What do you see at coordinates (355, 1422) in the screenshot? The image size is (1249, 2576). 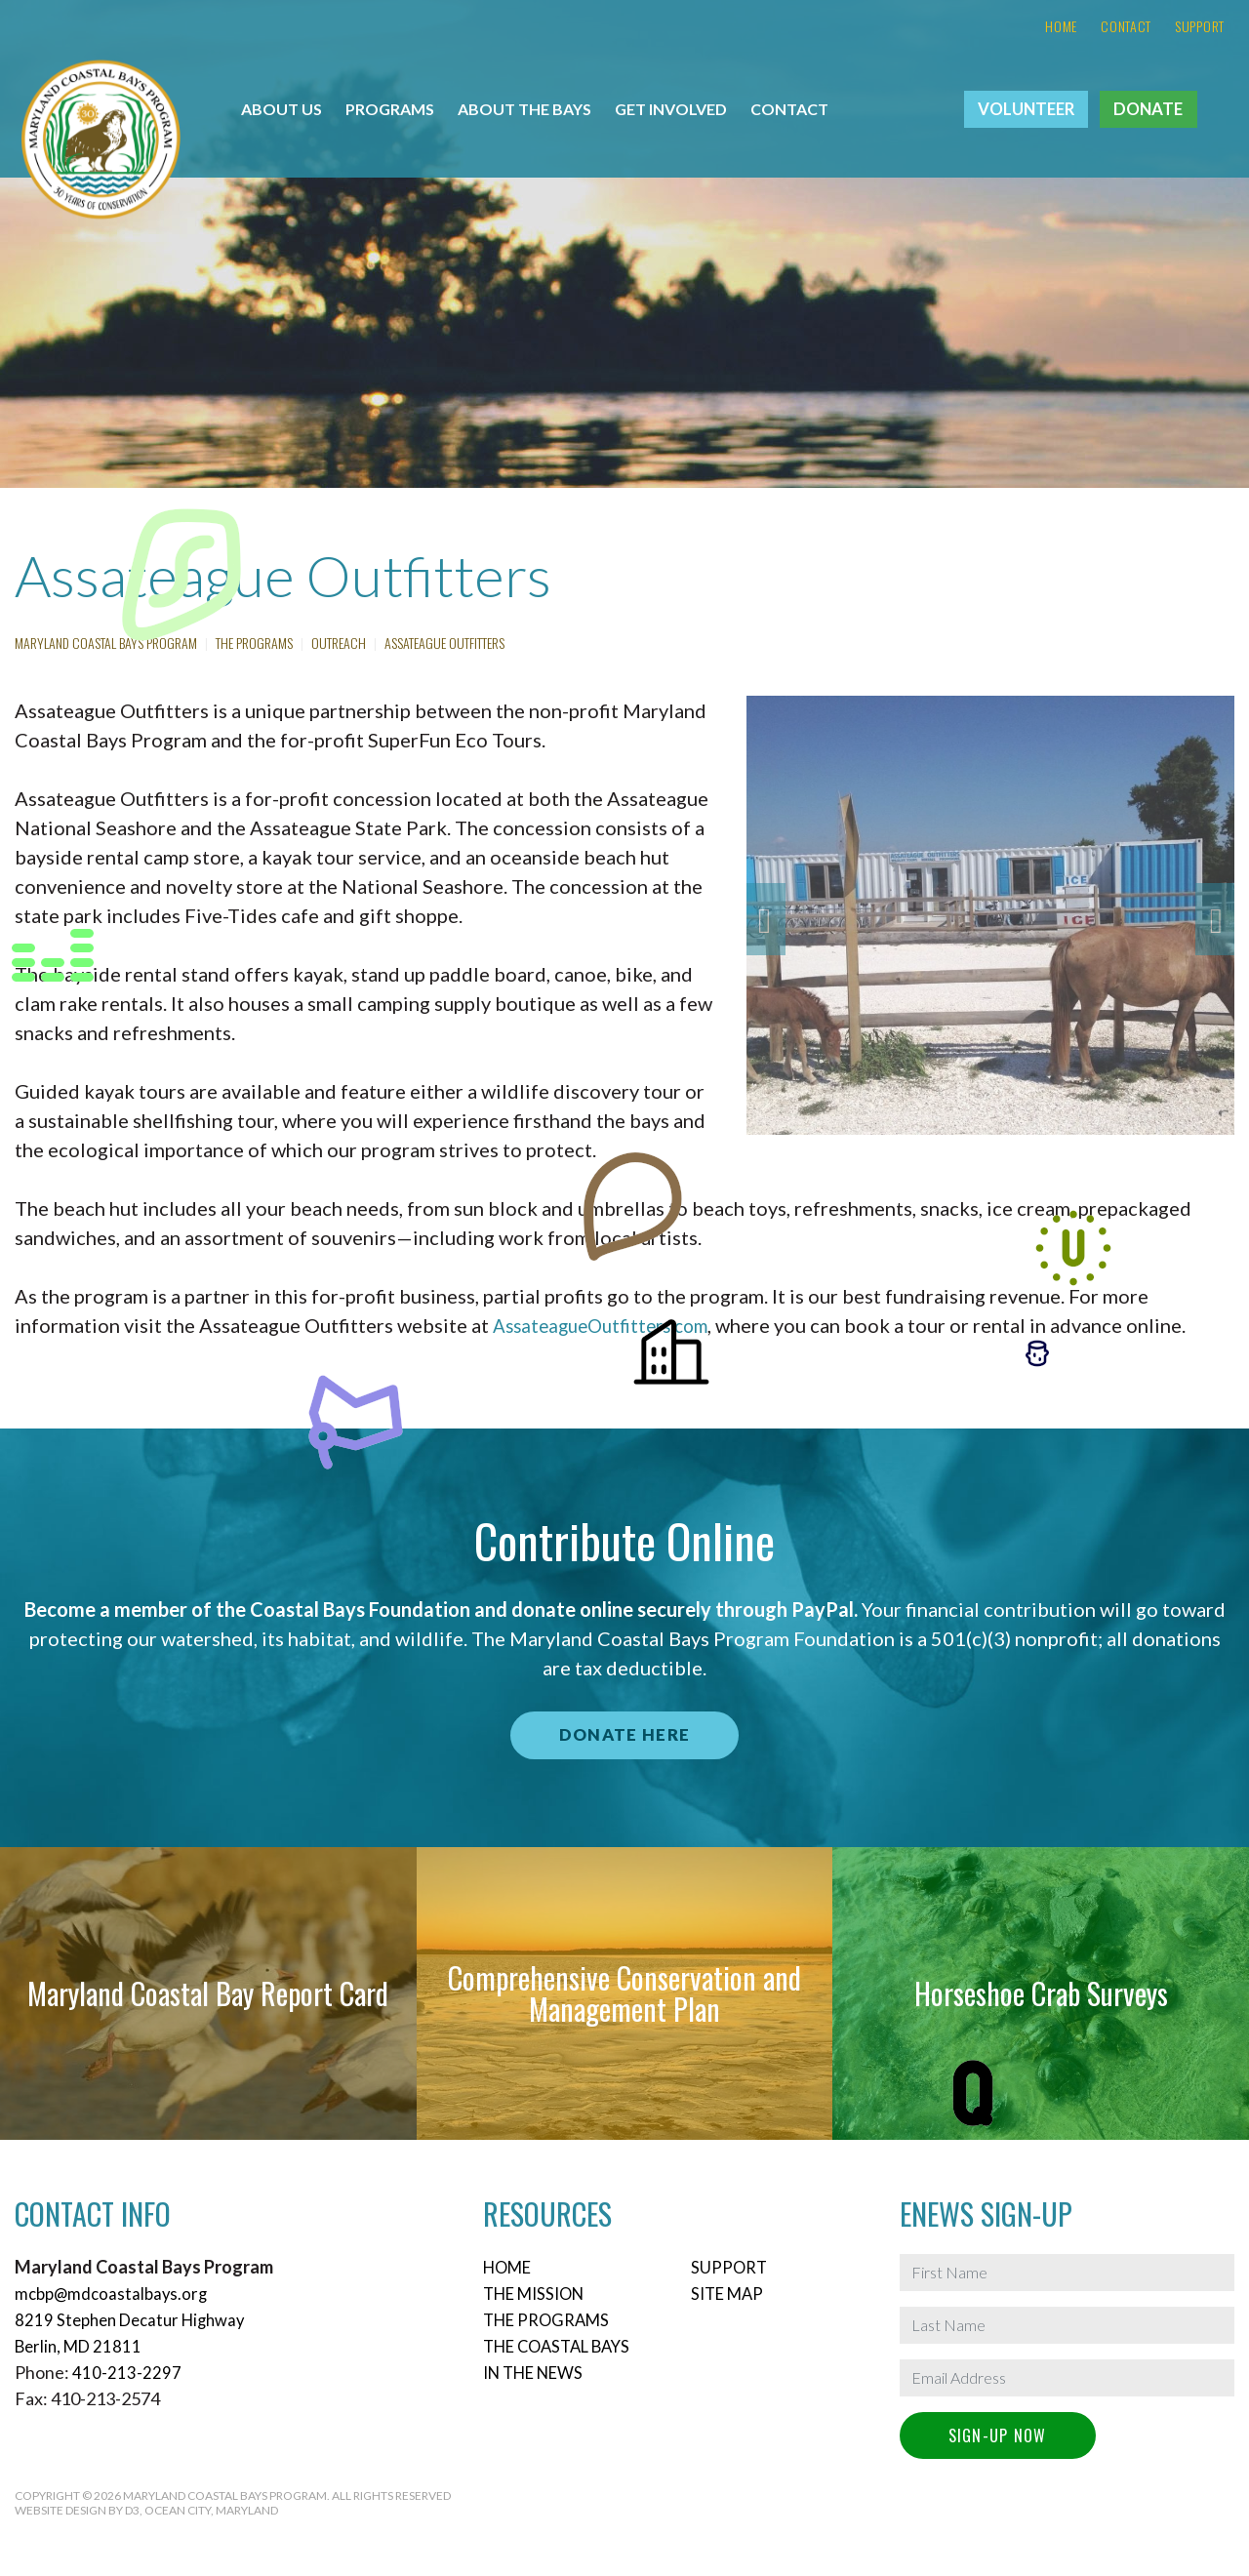 I see `select a custom polygonal area` at bounding box center [355, 1422].